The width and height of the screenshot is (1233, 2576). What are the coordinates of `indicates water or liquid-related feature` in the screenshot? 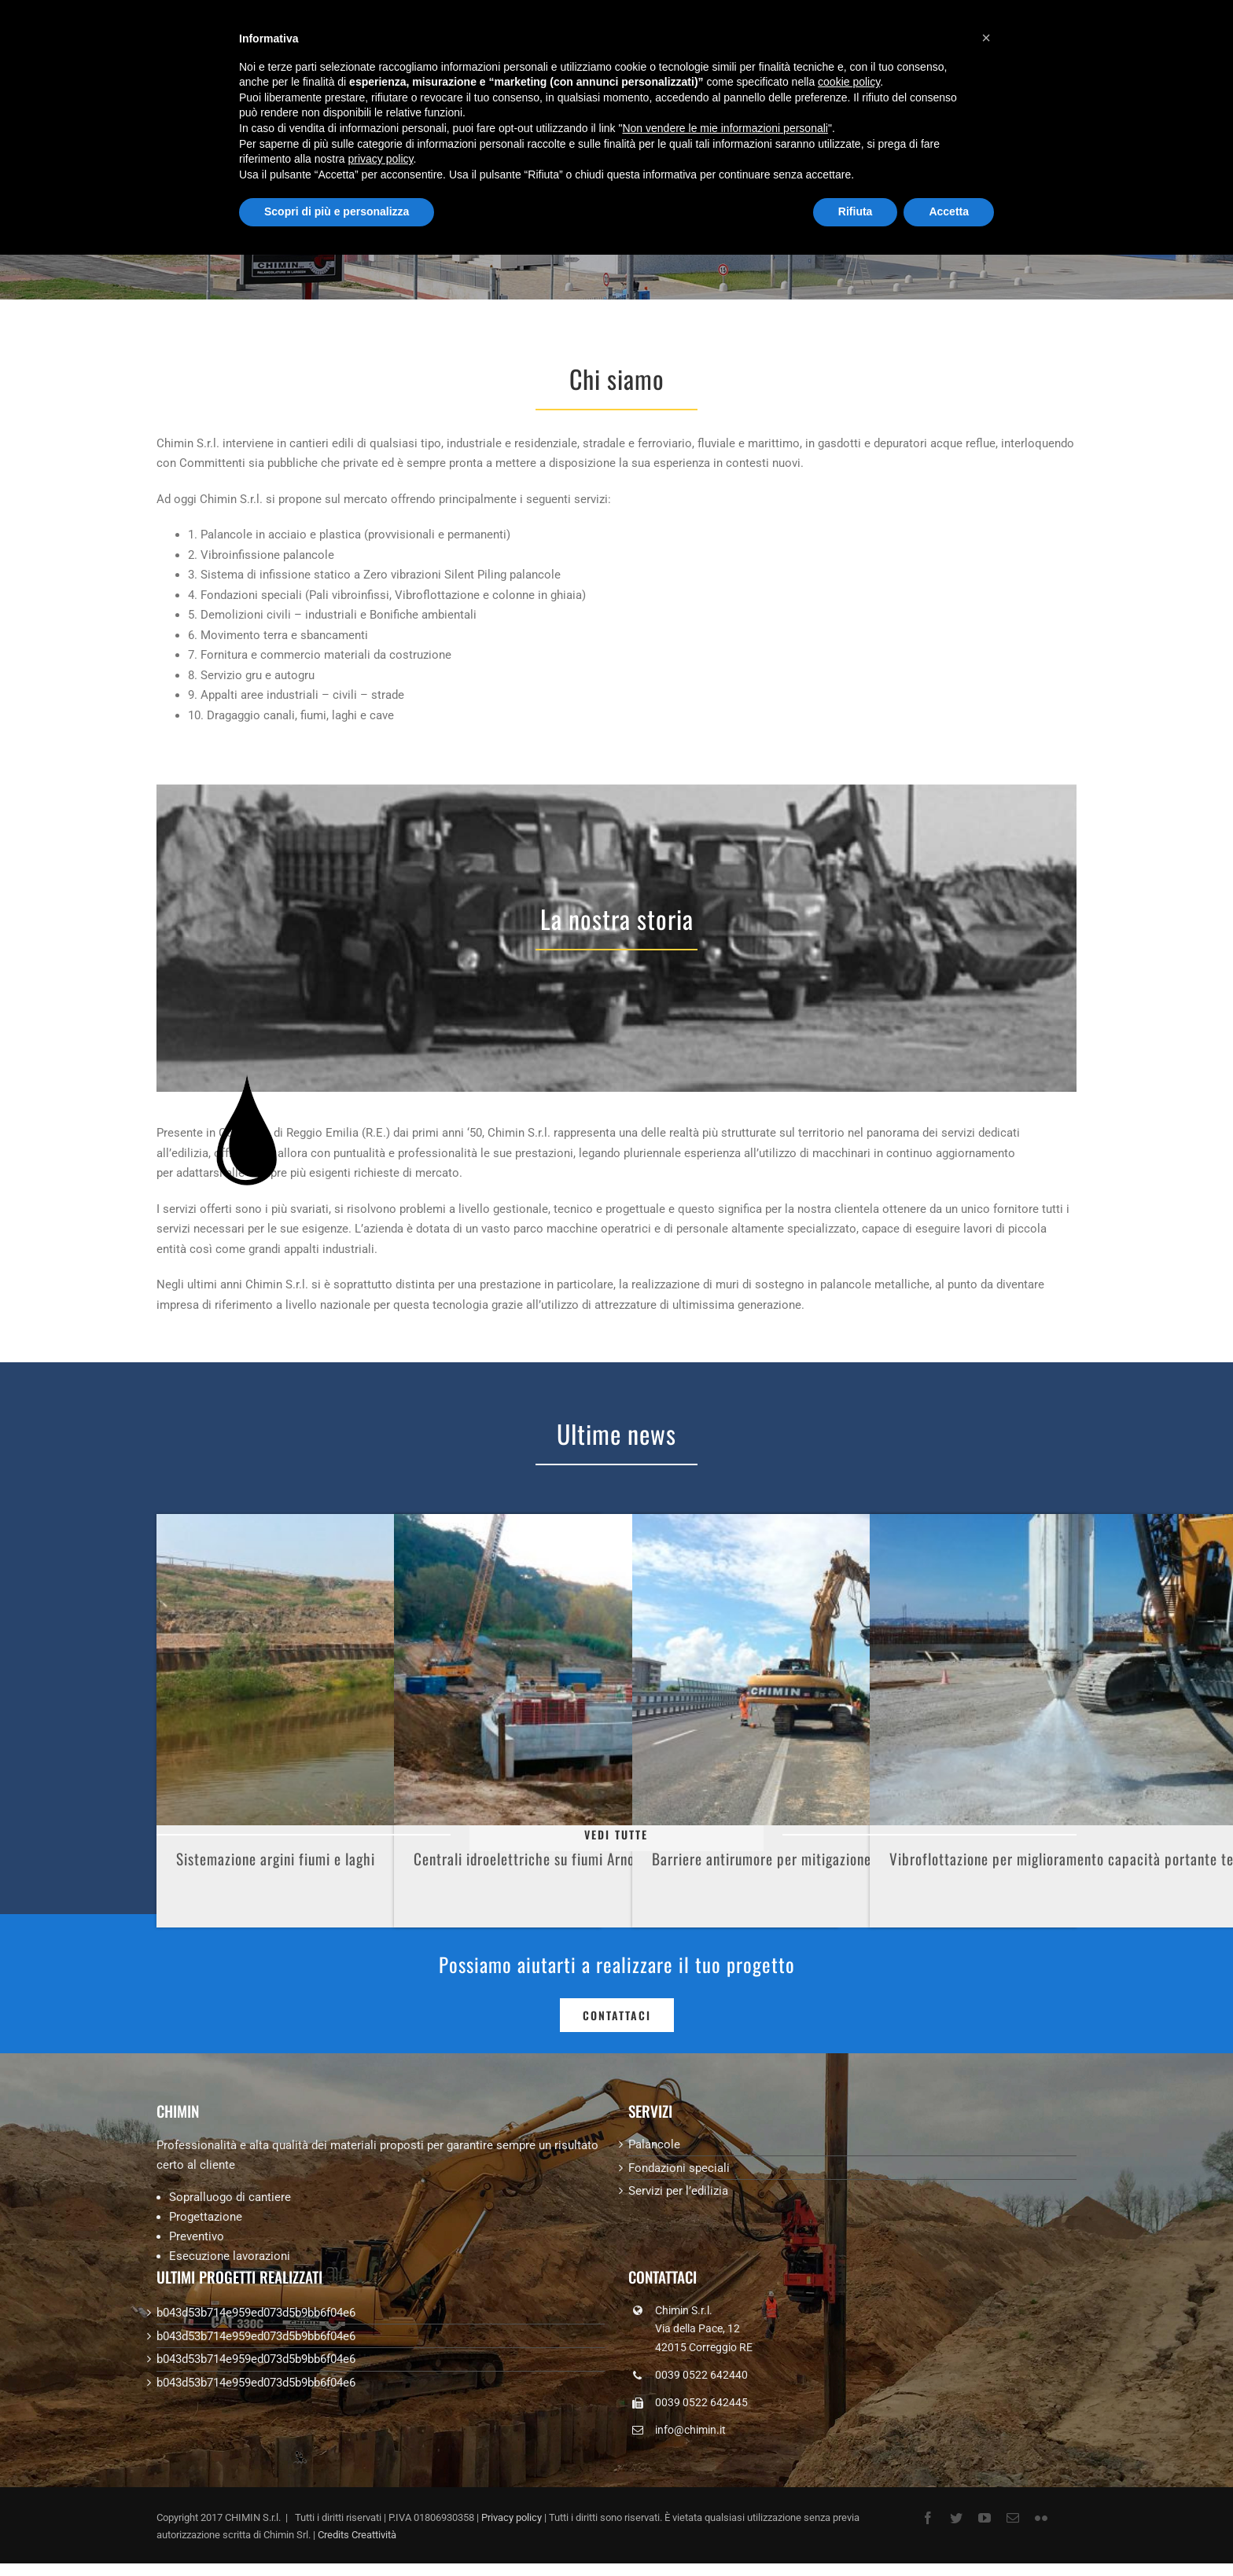 It's located at (245, 1129).